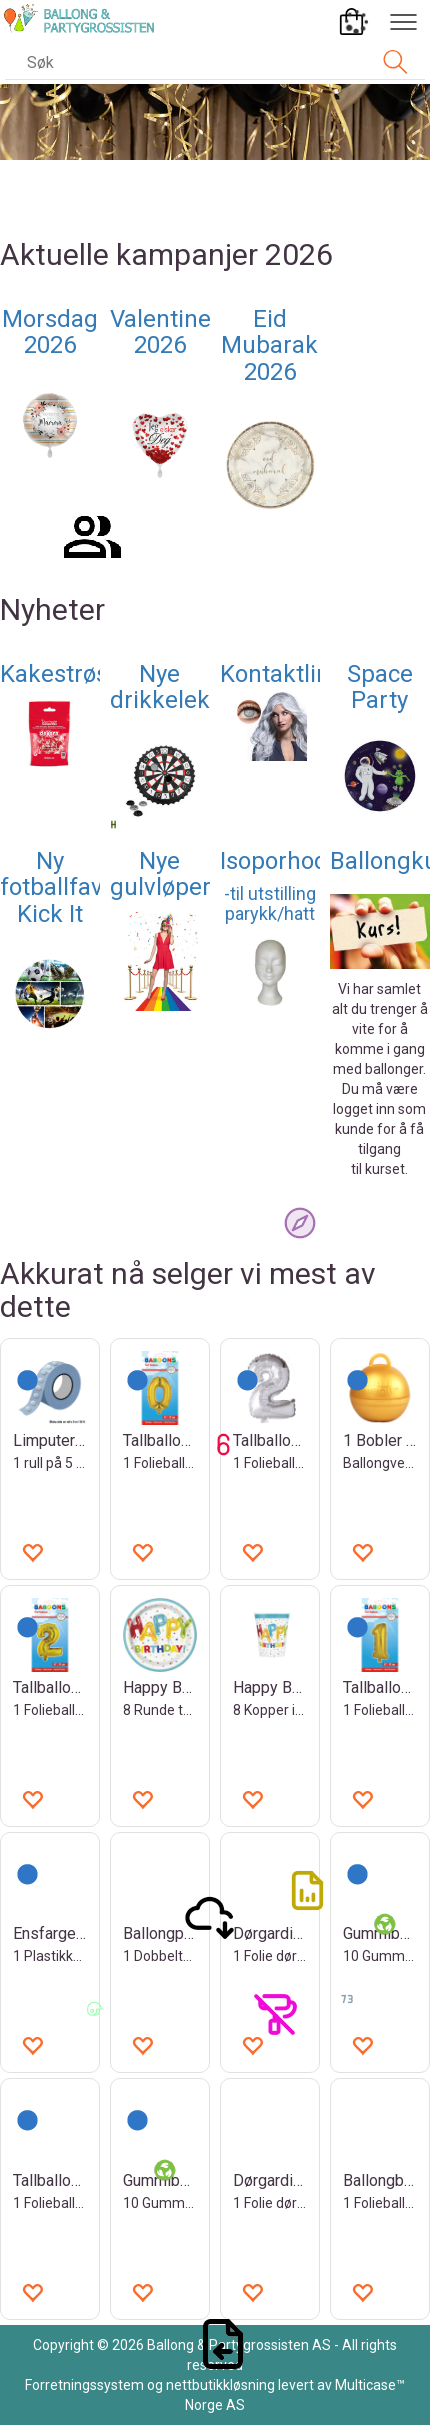 This screenshot has height=2425, width=430. What do you see at coordinates (300, 1223) in the screenshot?
I see `access navigation or directions` at bounding box center [300, 1223].